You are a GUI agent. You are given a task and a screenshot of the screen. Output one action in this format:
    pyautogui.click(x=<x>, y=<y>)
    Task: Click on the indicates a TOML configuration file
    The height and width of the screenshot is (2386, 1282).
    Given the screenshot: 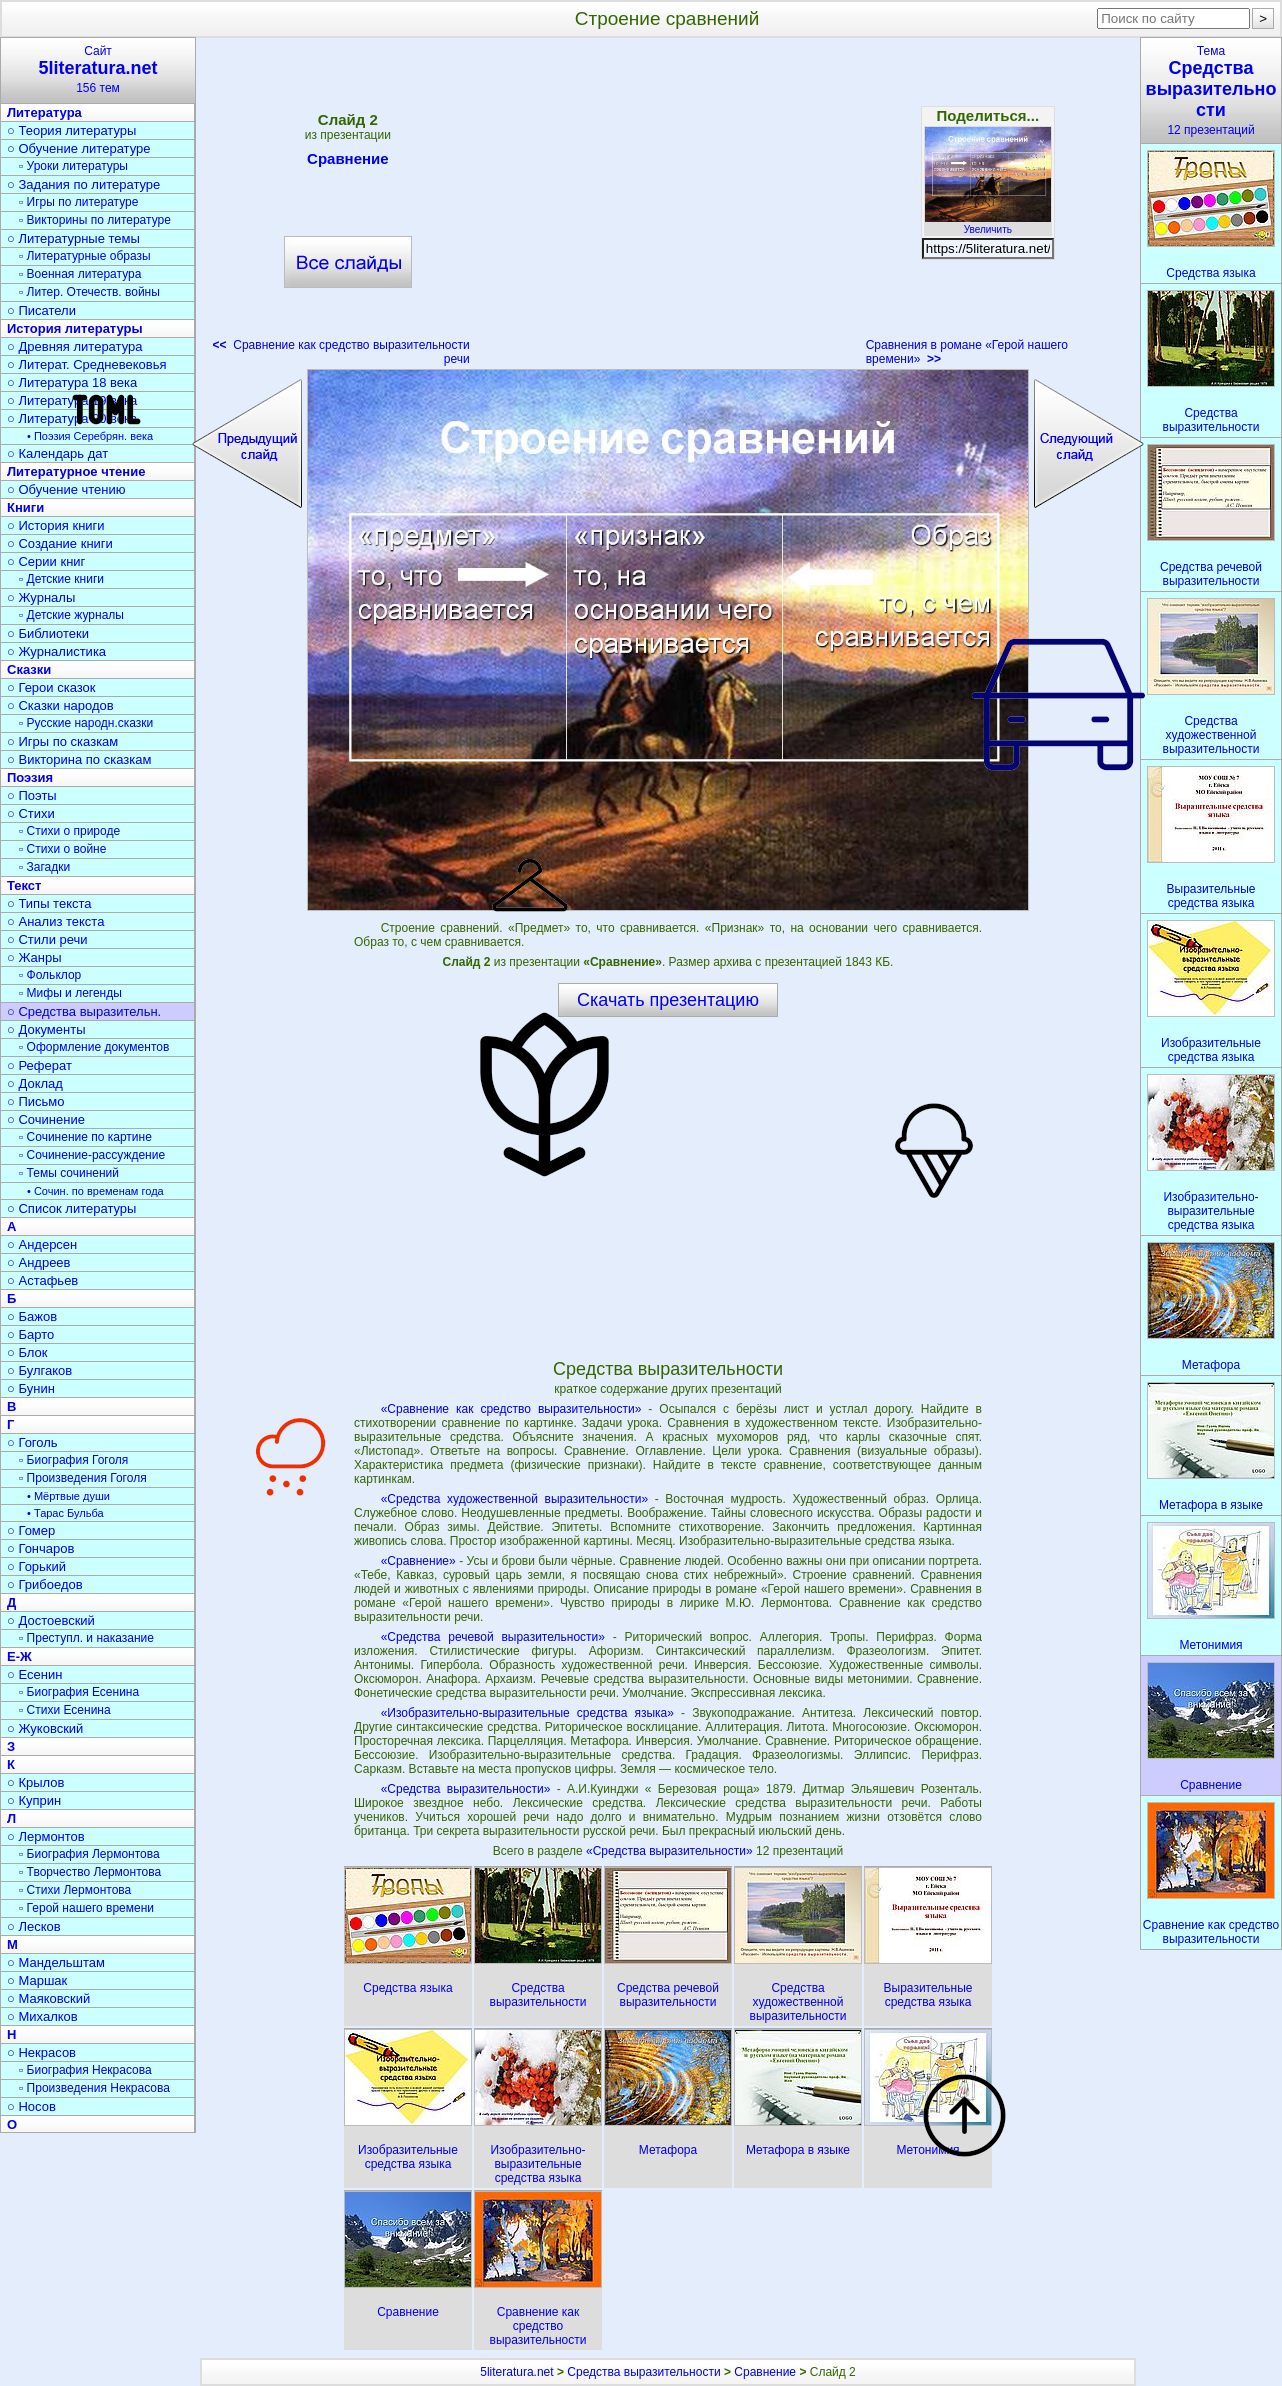 What is the action you would take?
    pyautogui.click(x=106, y=409)
    